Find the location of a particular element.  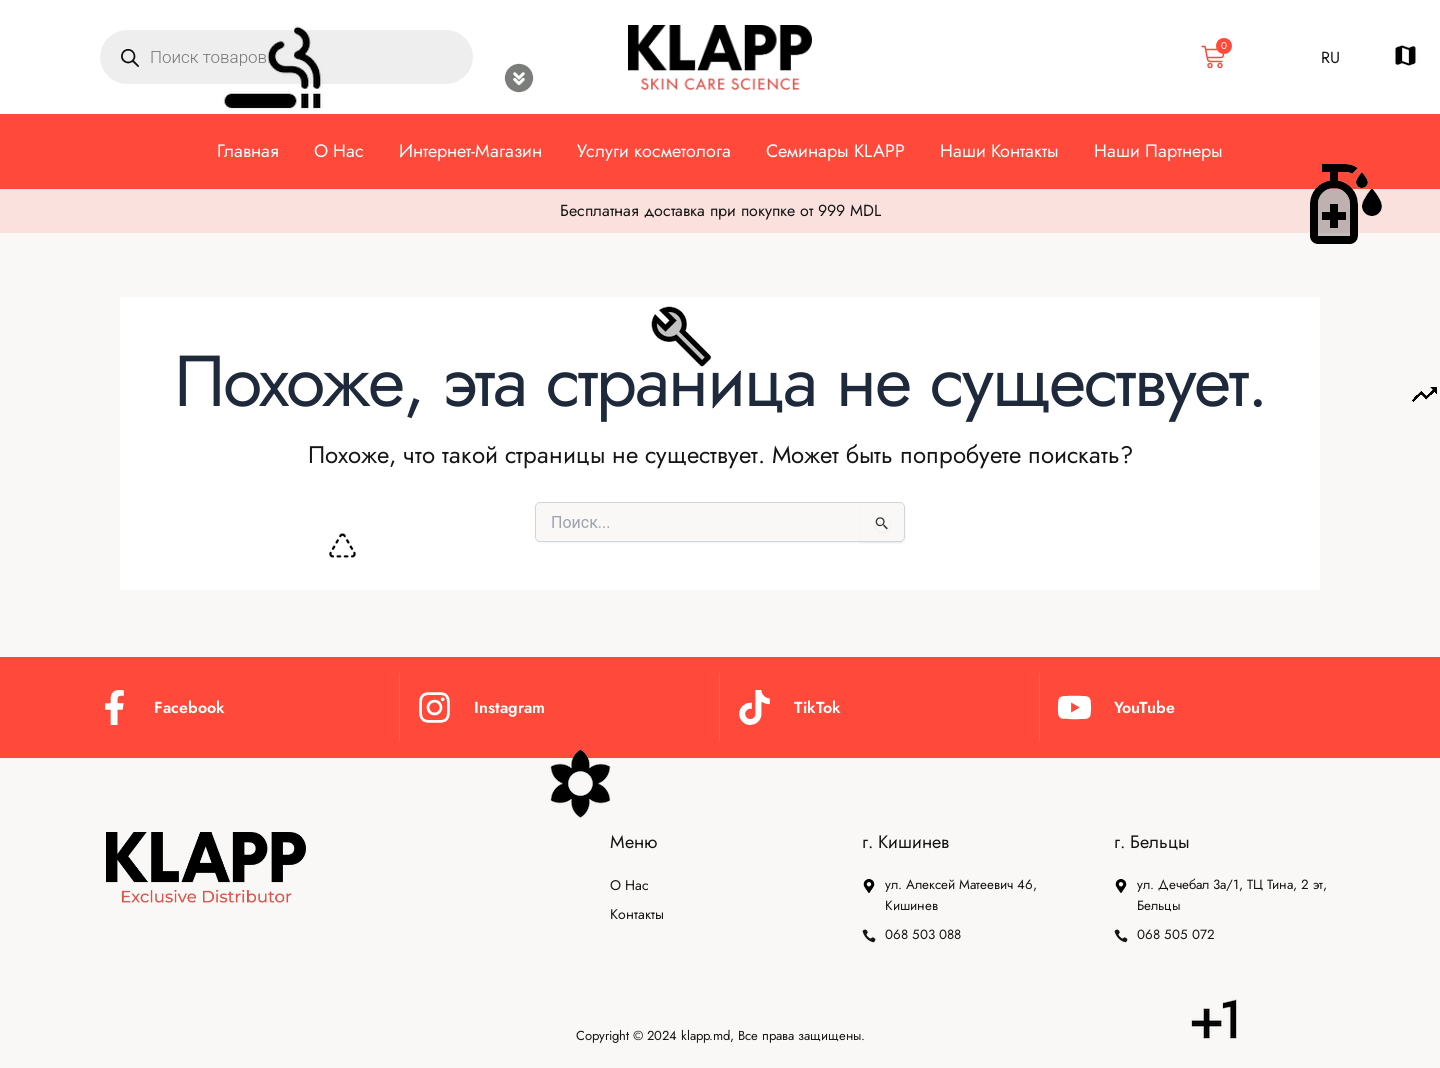

add one to a count or quantity is located at coordinates (1215, 1020).